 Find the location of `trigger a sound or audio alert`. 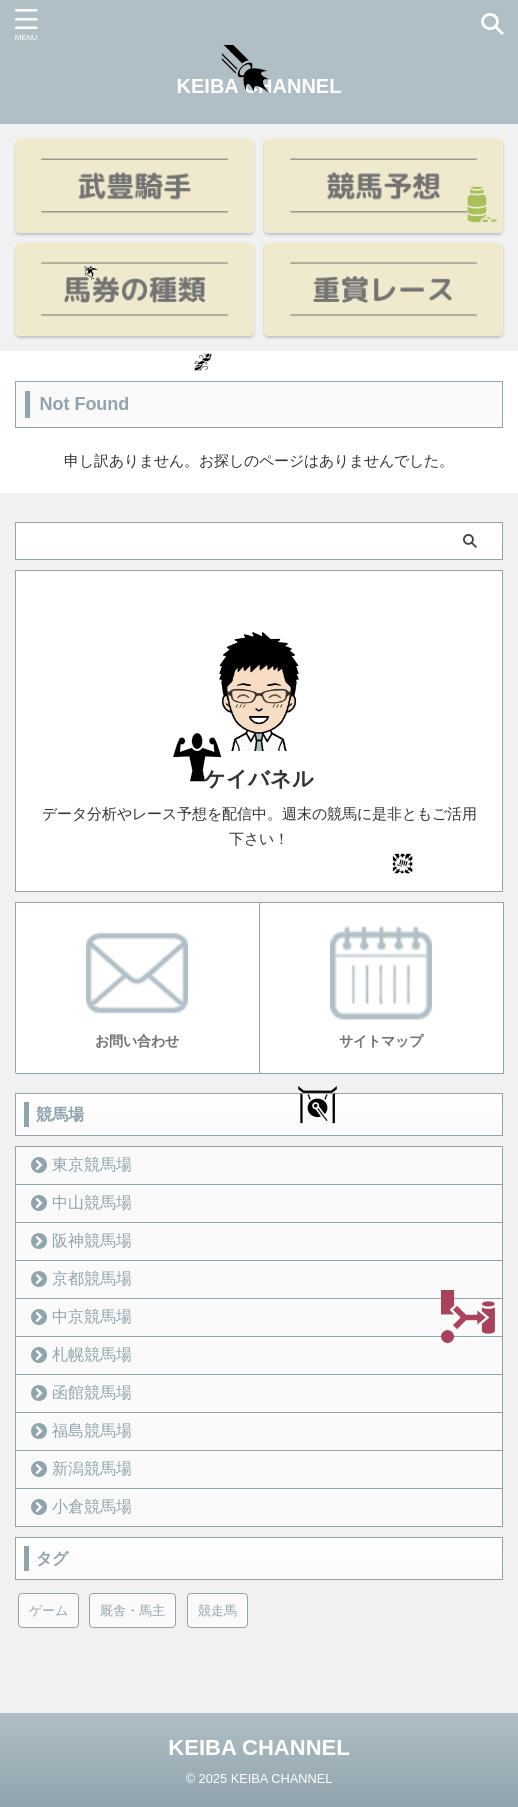

trigger a sound or audio alert is located at coordinates (317, 1104).